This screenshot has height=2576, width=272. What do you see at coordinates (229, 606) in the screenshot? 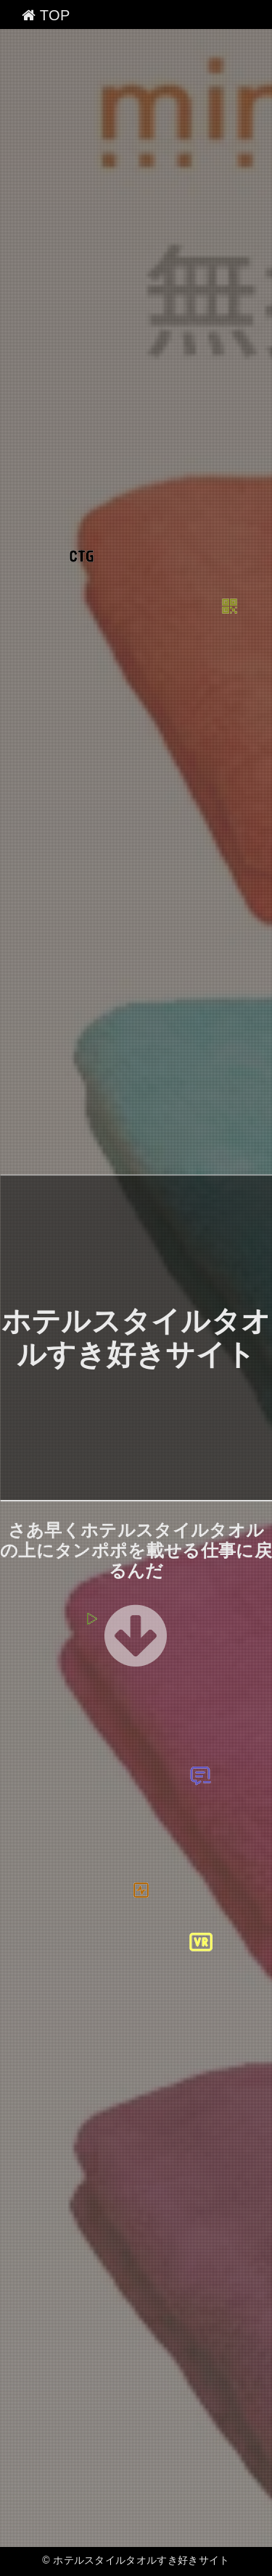
I see `scan or generate a QR code` at bounding box center [229, 606].